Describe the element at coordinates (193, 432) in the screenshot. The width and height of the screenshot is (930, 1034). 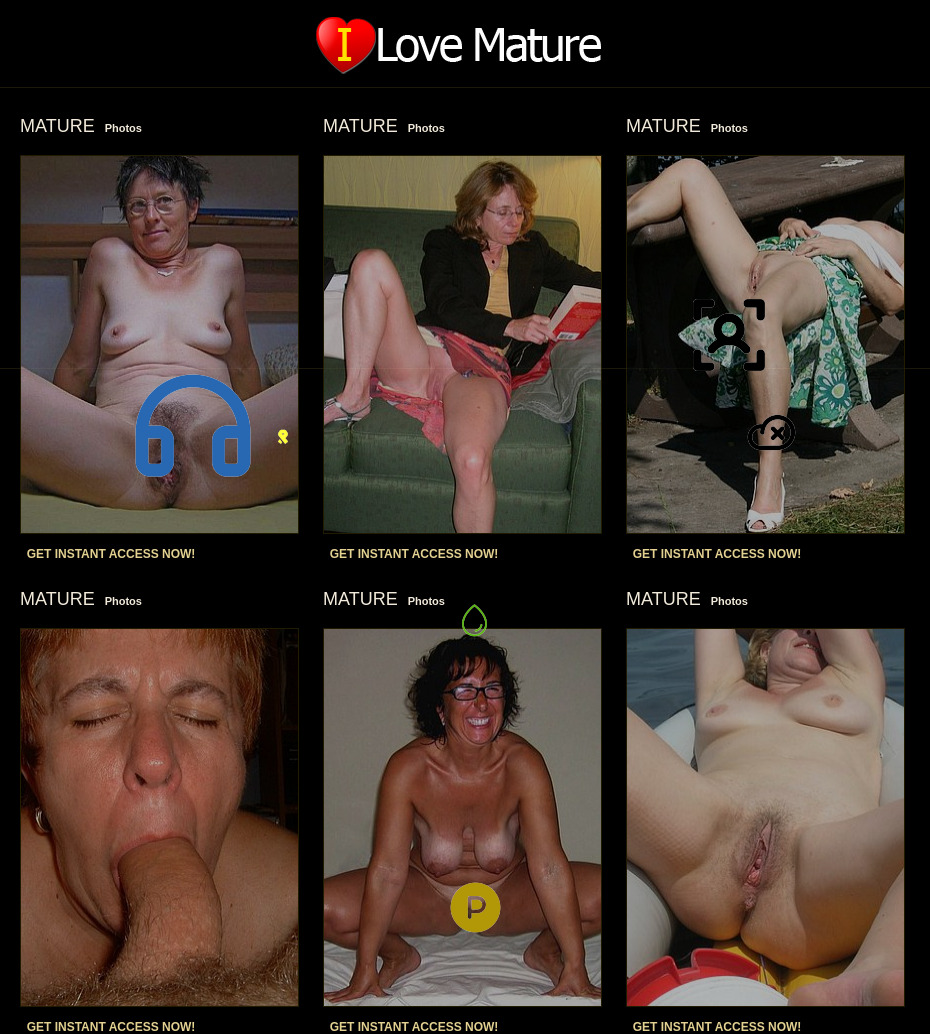
I see `listen to audio or music` at that location.